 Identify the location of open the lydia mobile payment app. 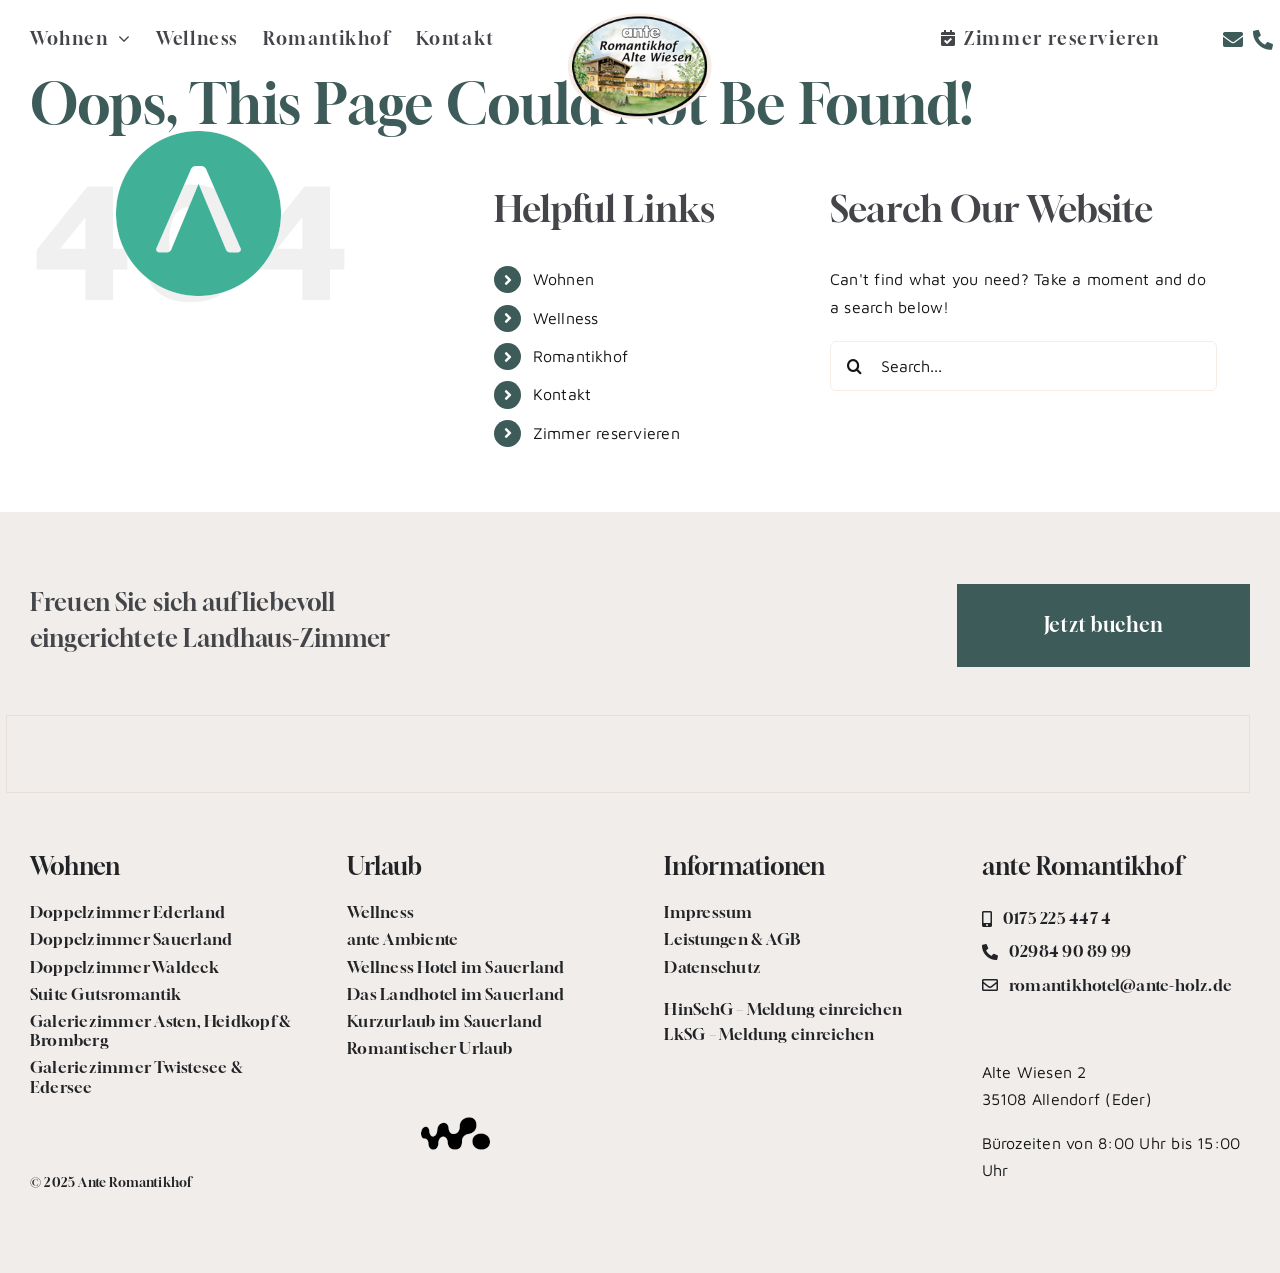
(198, 213).